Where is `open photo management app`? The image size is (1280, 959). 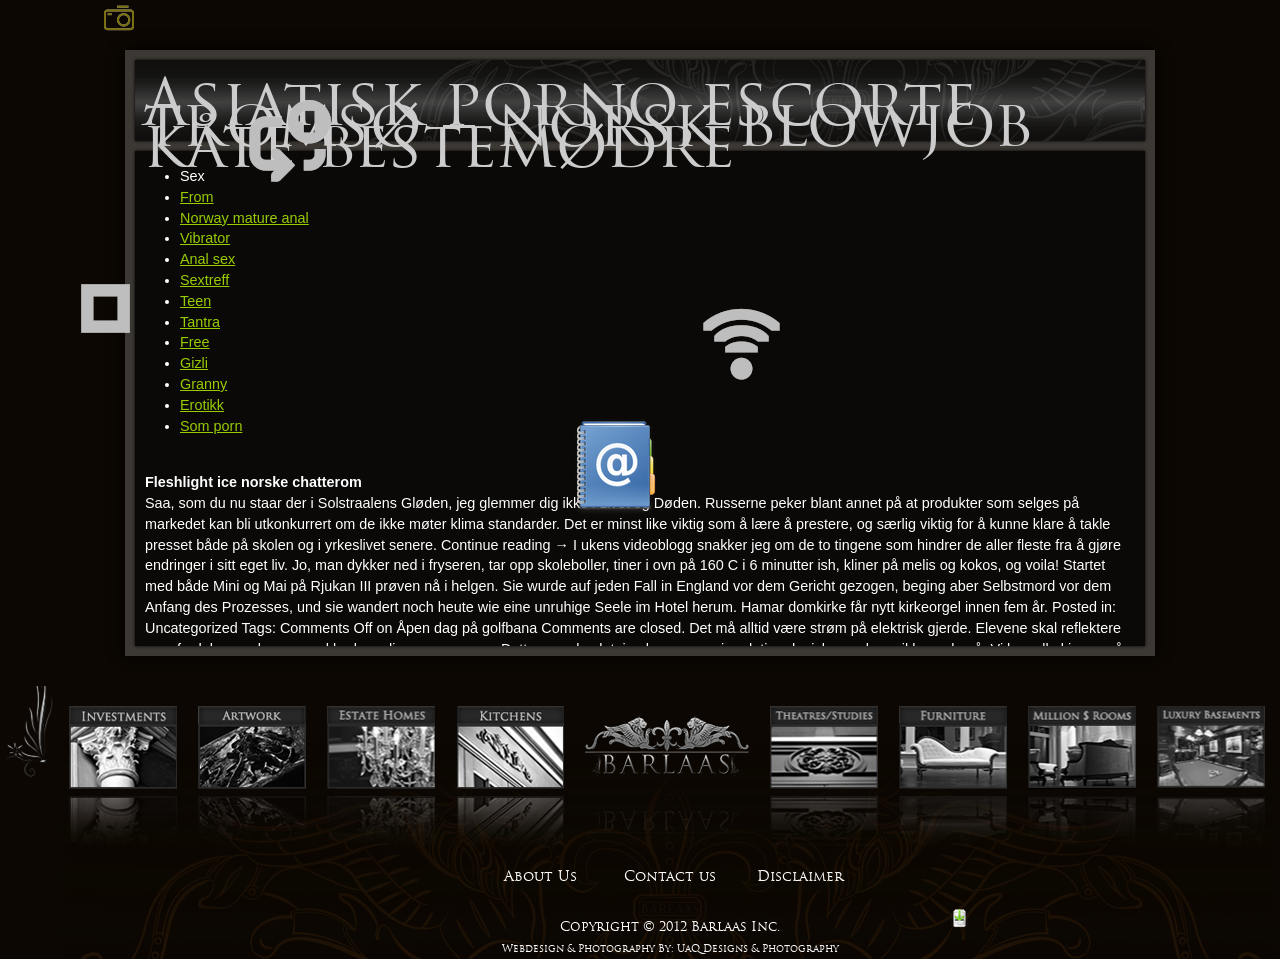 open photo management app is located at coordinates (119, 17).